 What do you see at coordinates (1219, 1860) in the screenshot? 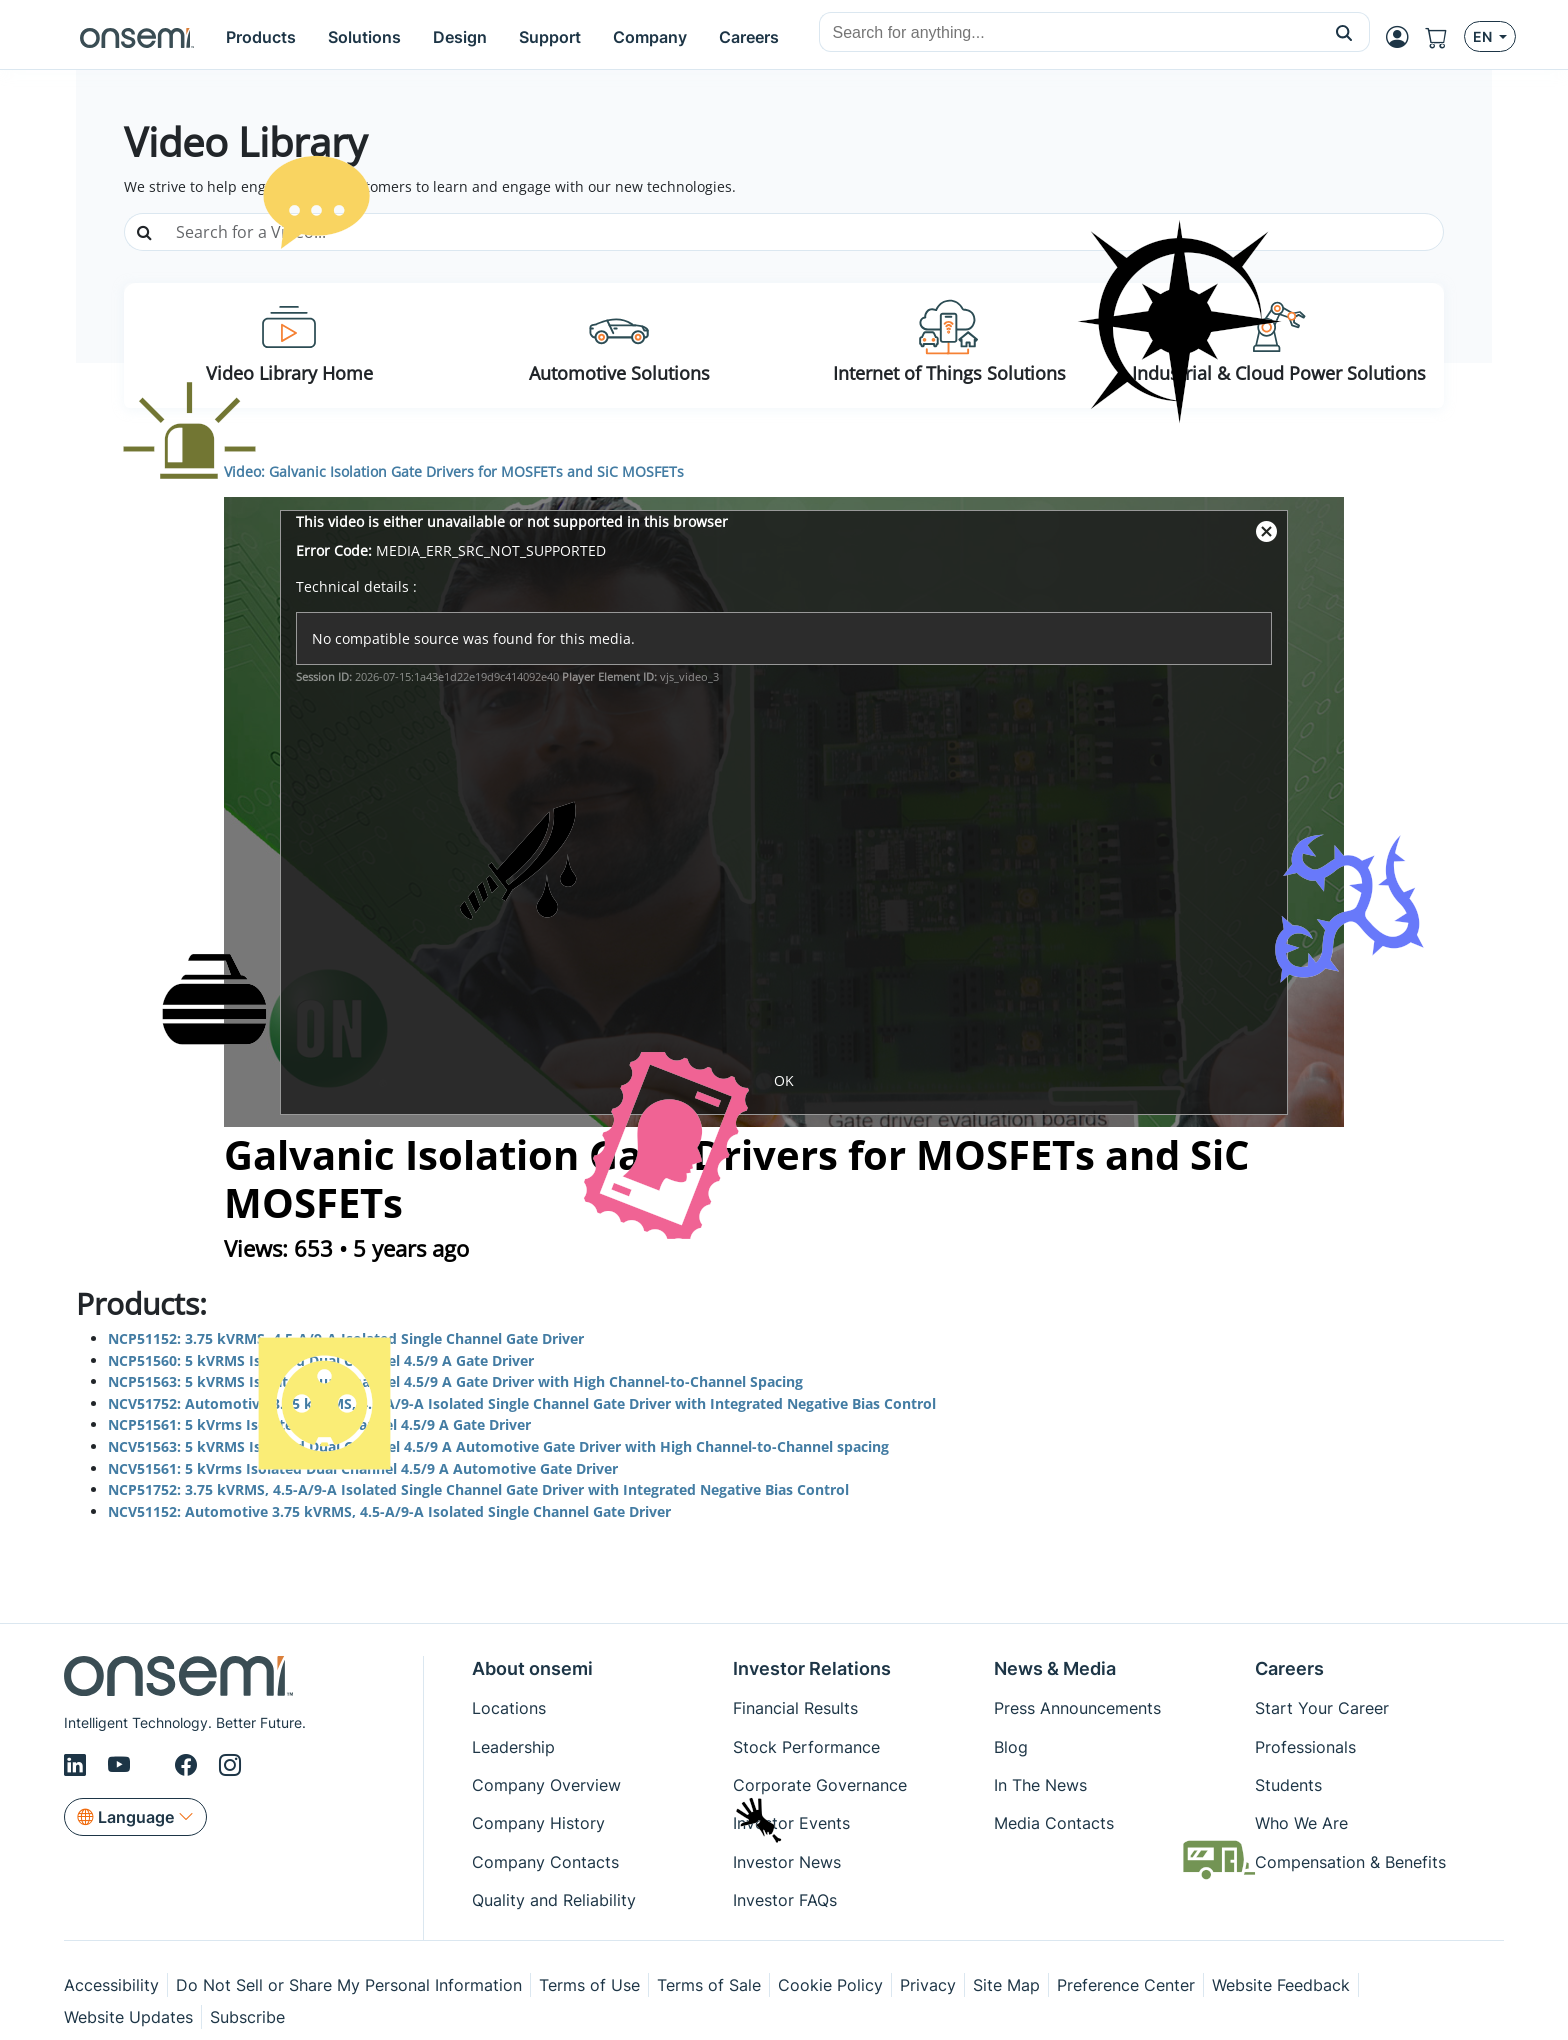
I see `select caravan or RV vehicle type` at bounding box center [1219, 1860].